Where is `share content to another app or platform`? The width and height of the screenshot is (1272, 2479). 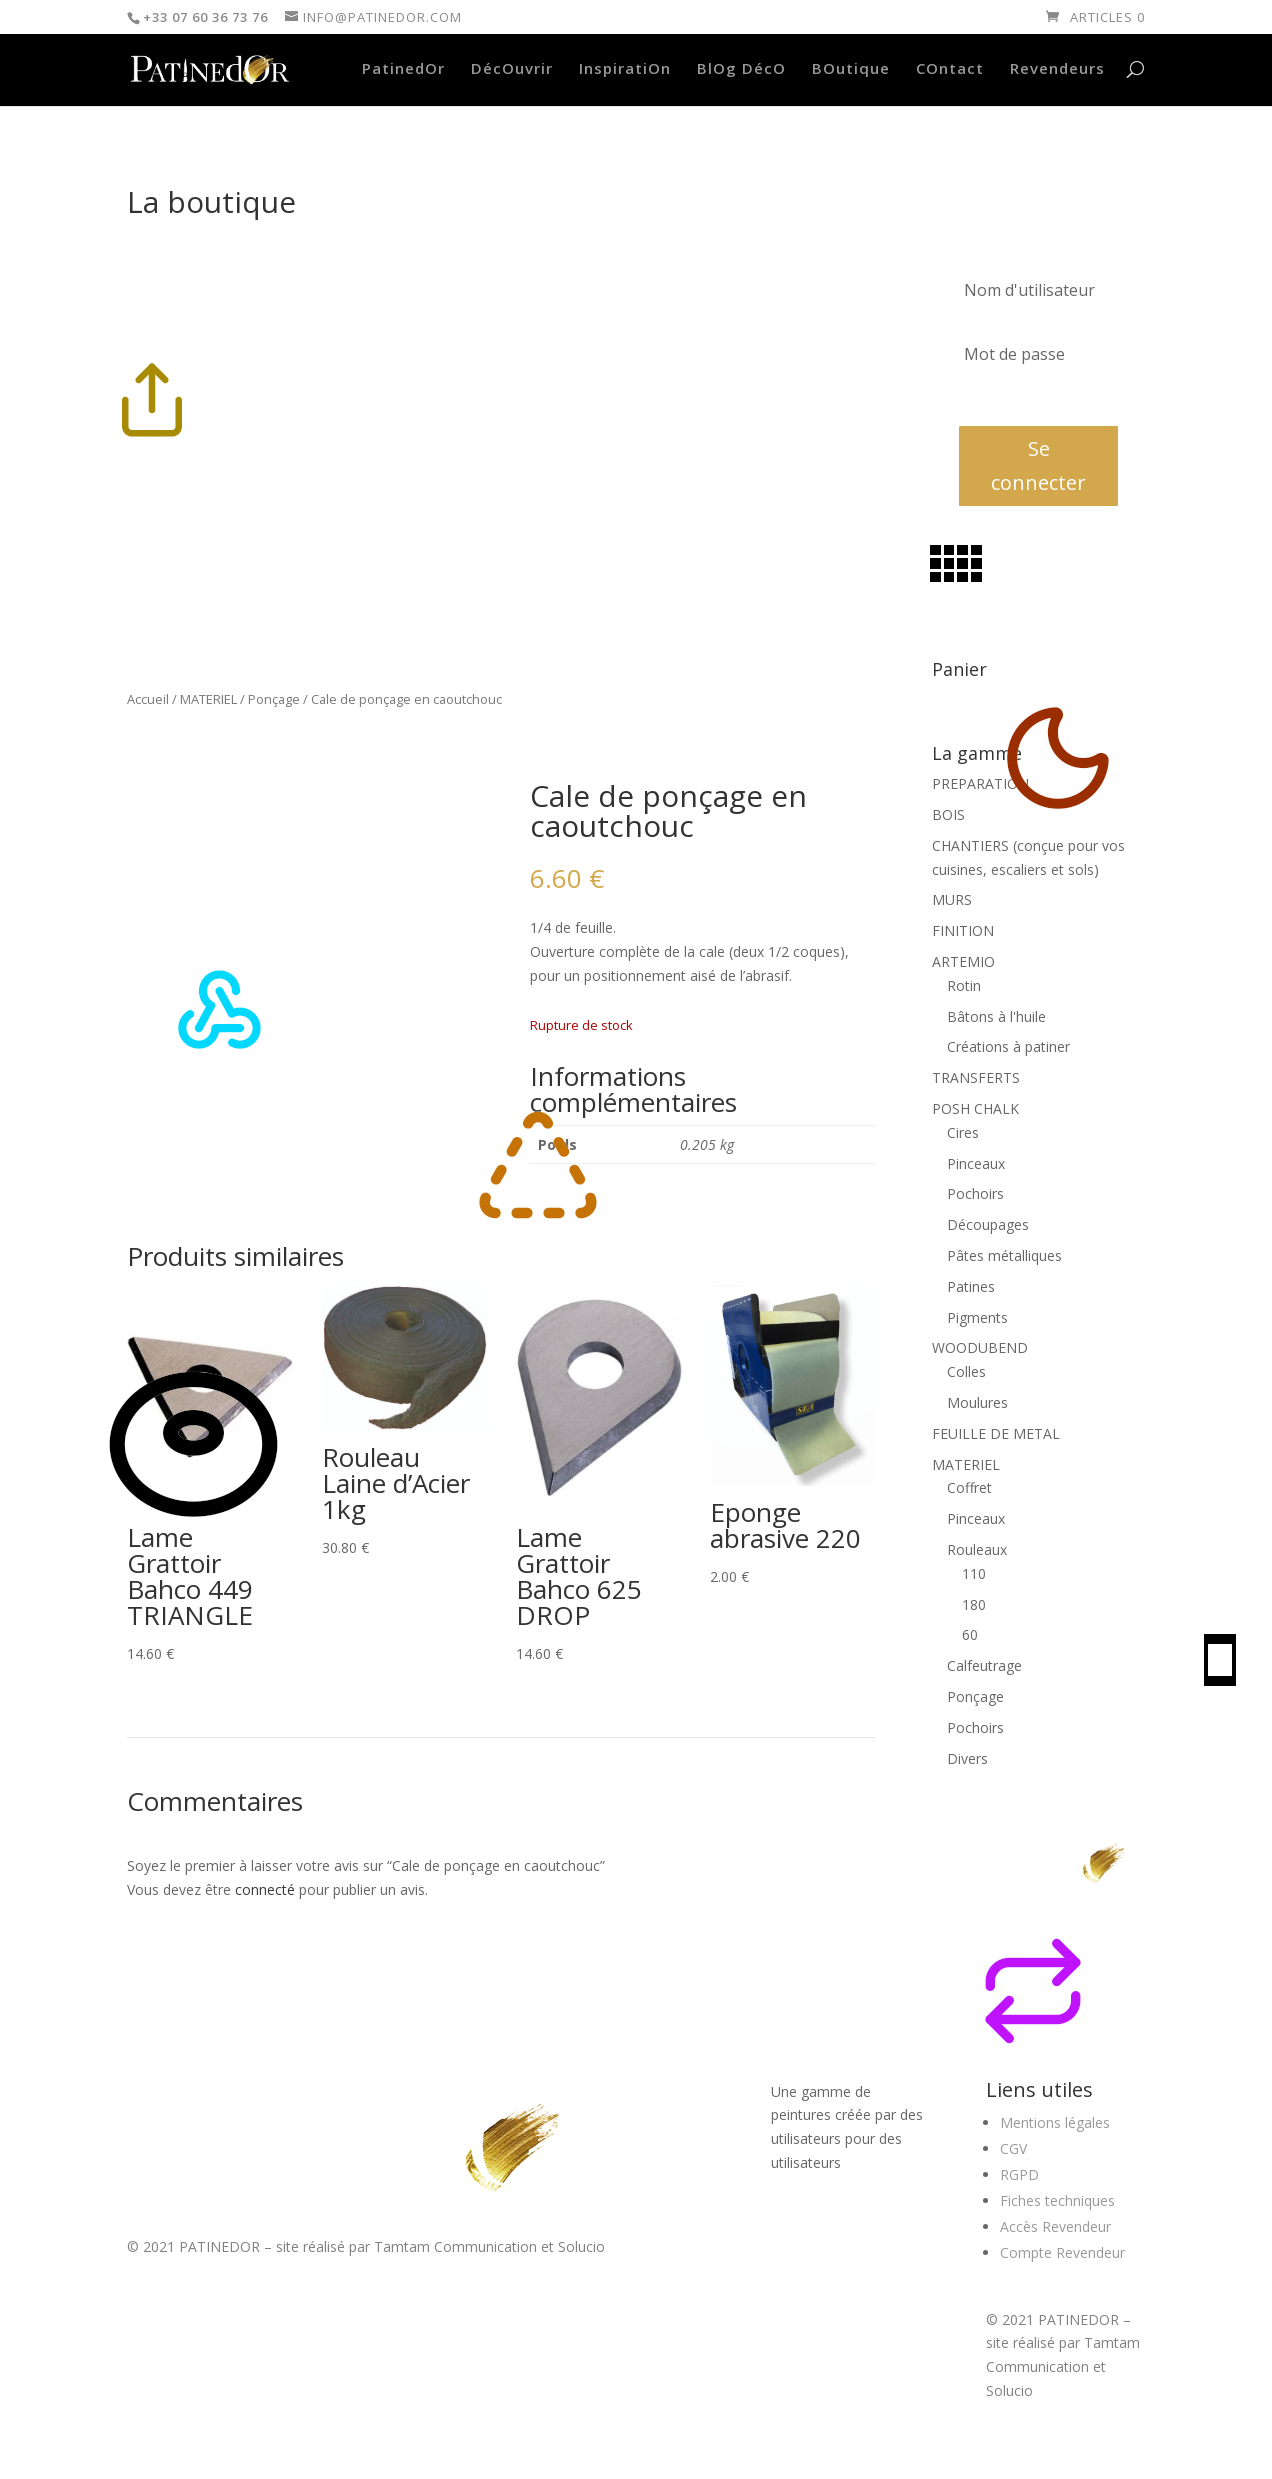 share content to another app or platform is located at coordinates (152, 400).